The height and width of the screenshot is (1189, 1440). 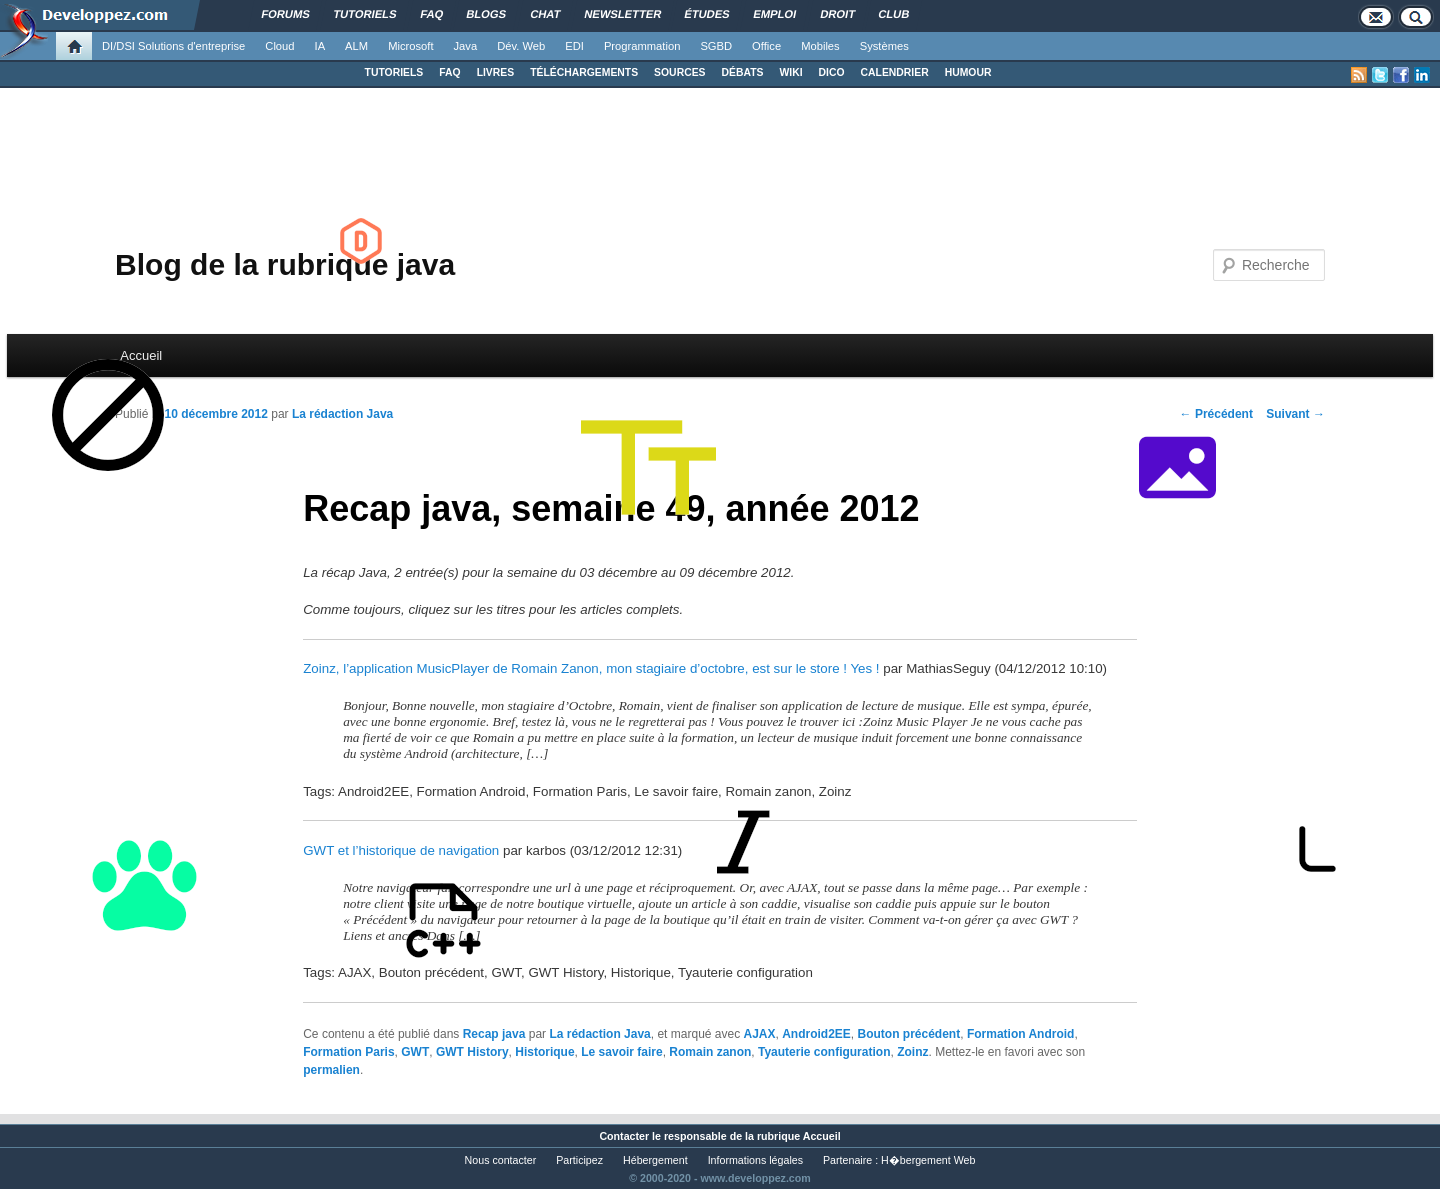 What do you see at coordinates (361, 241) in the screenshot?
I see `app icon or logo featuring the letter D` at bounding box center [361, 241].